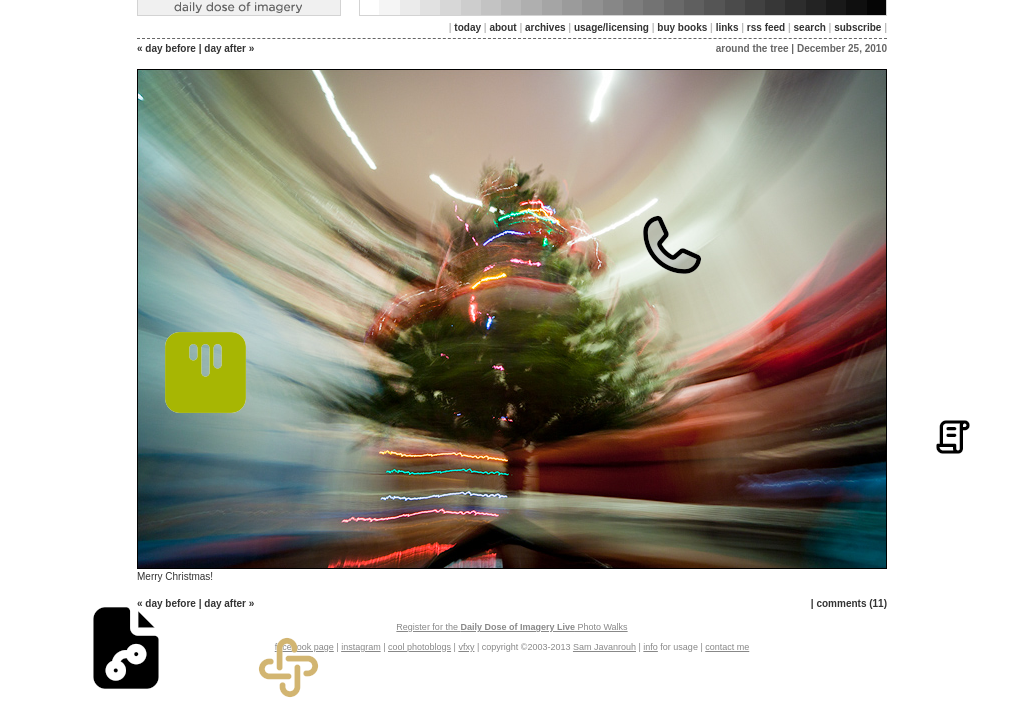 Image resolution: width=1024 pixels, height=720 pixels. Describe the element at coordinates (671, 246) in the screenshot. I see `tap to make a phone call` at that location.